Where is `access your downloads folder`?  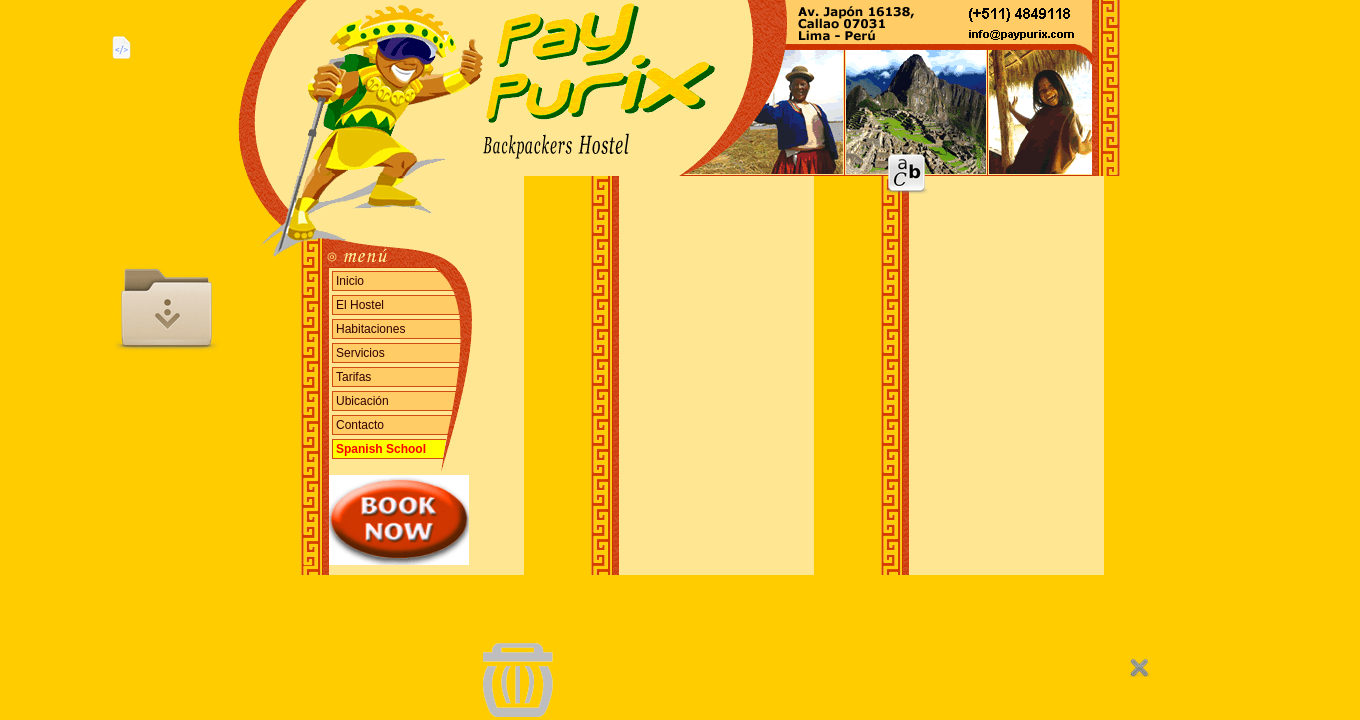 access your downloads folder is located at coordinates (166, 312).